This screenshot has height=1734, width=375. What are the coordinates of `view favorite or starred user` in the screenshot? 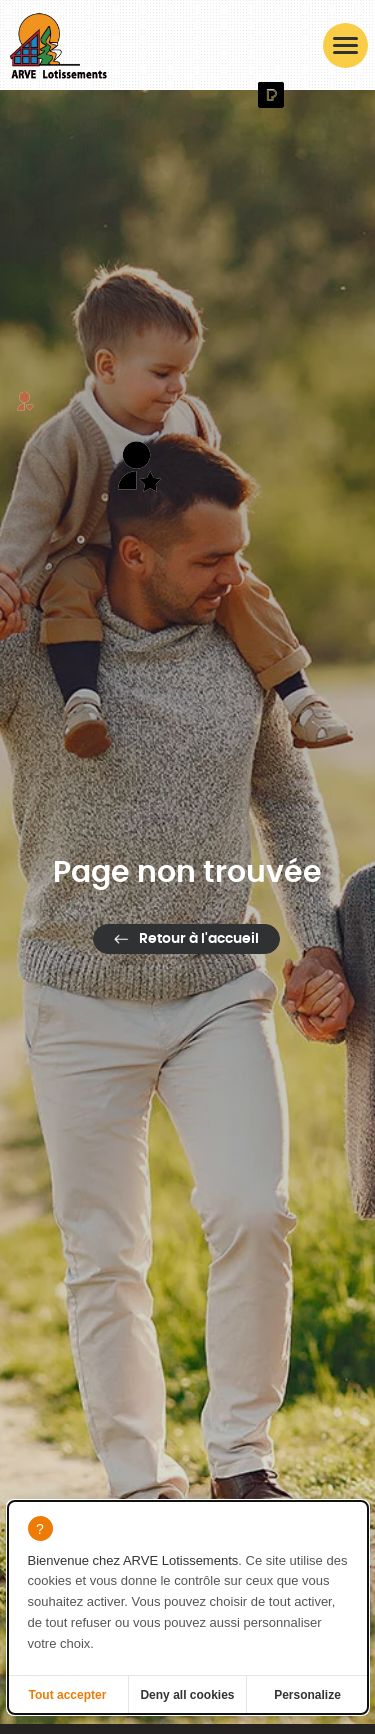 It's located at (136, 466).